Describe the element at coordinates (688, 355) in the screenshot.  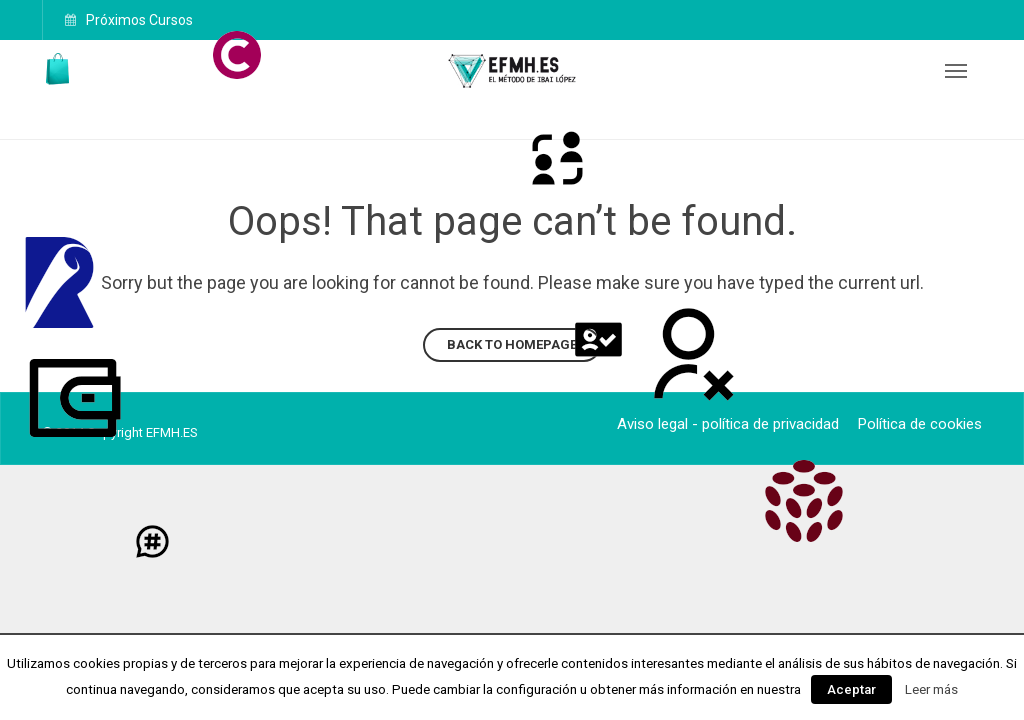
I see `unfollow a user` at that location.